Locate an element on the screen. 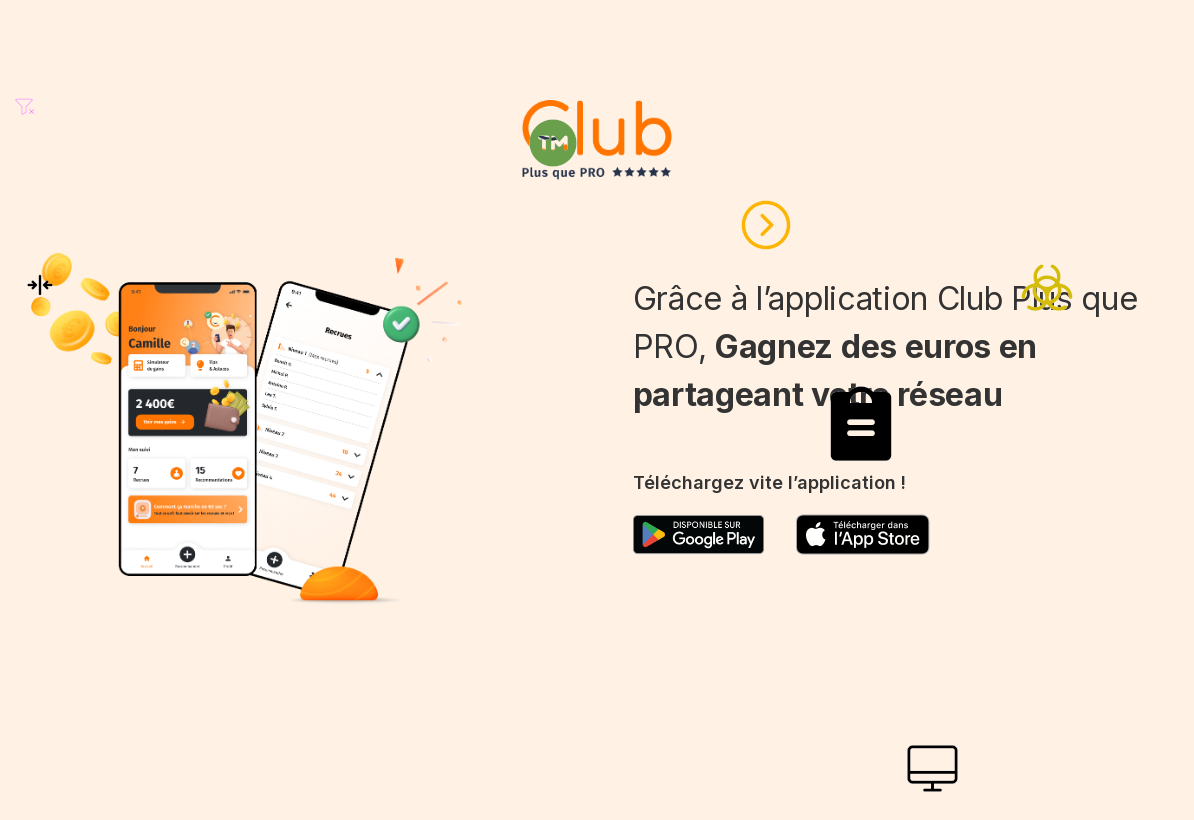 The height and width of the screenshot is (820, 1194). view clipboard contents is located at coordinates (861, 425).